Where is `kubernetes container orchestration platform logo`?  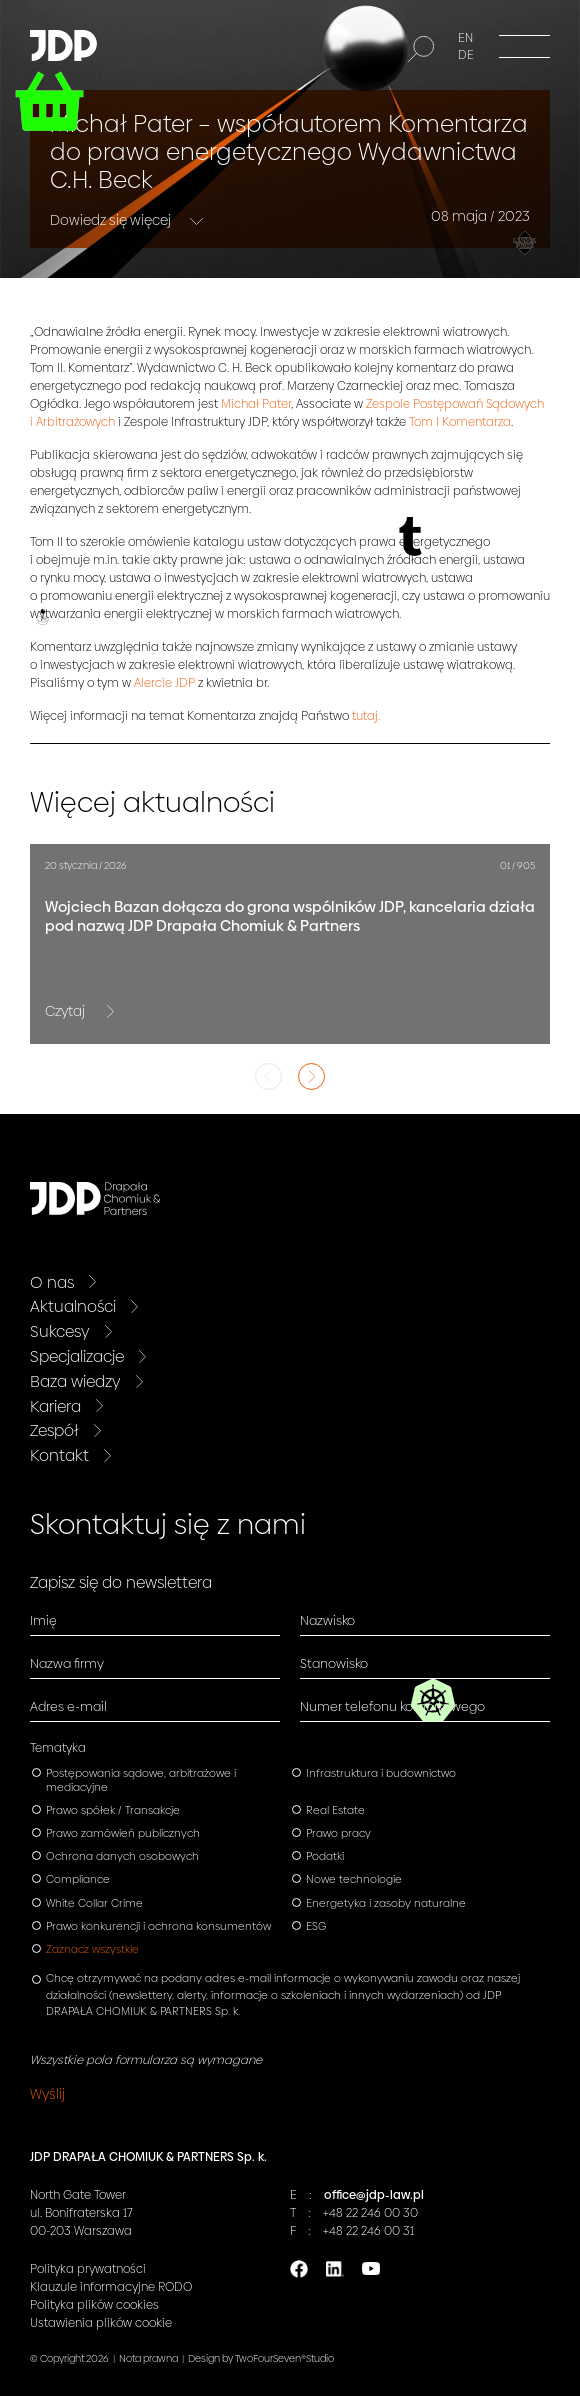
kubernetes container orchestration platform logo is located at coordinates (433, 1700).